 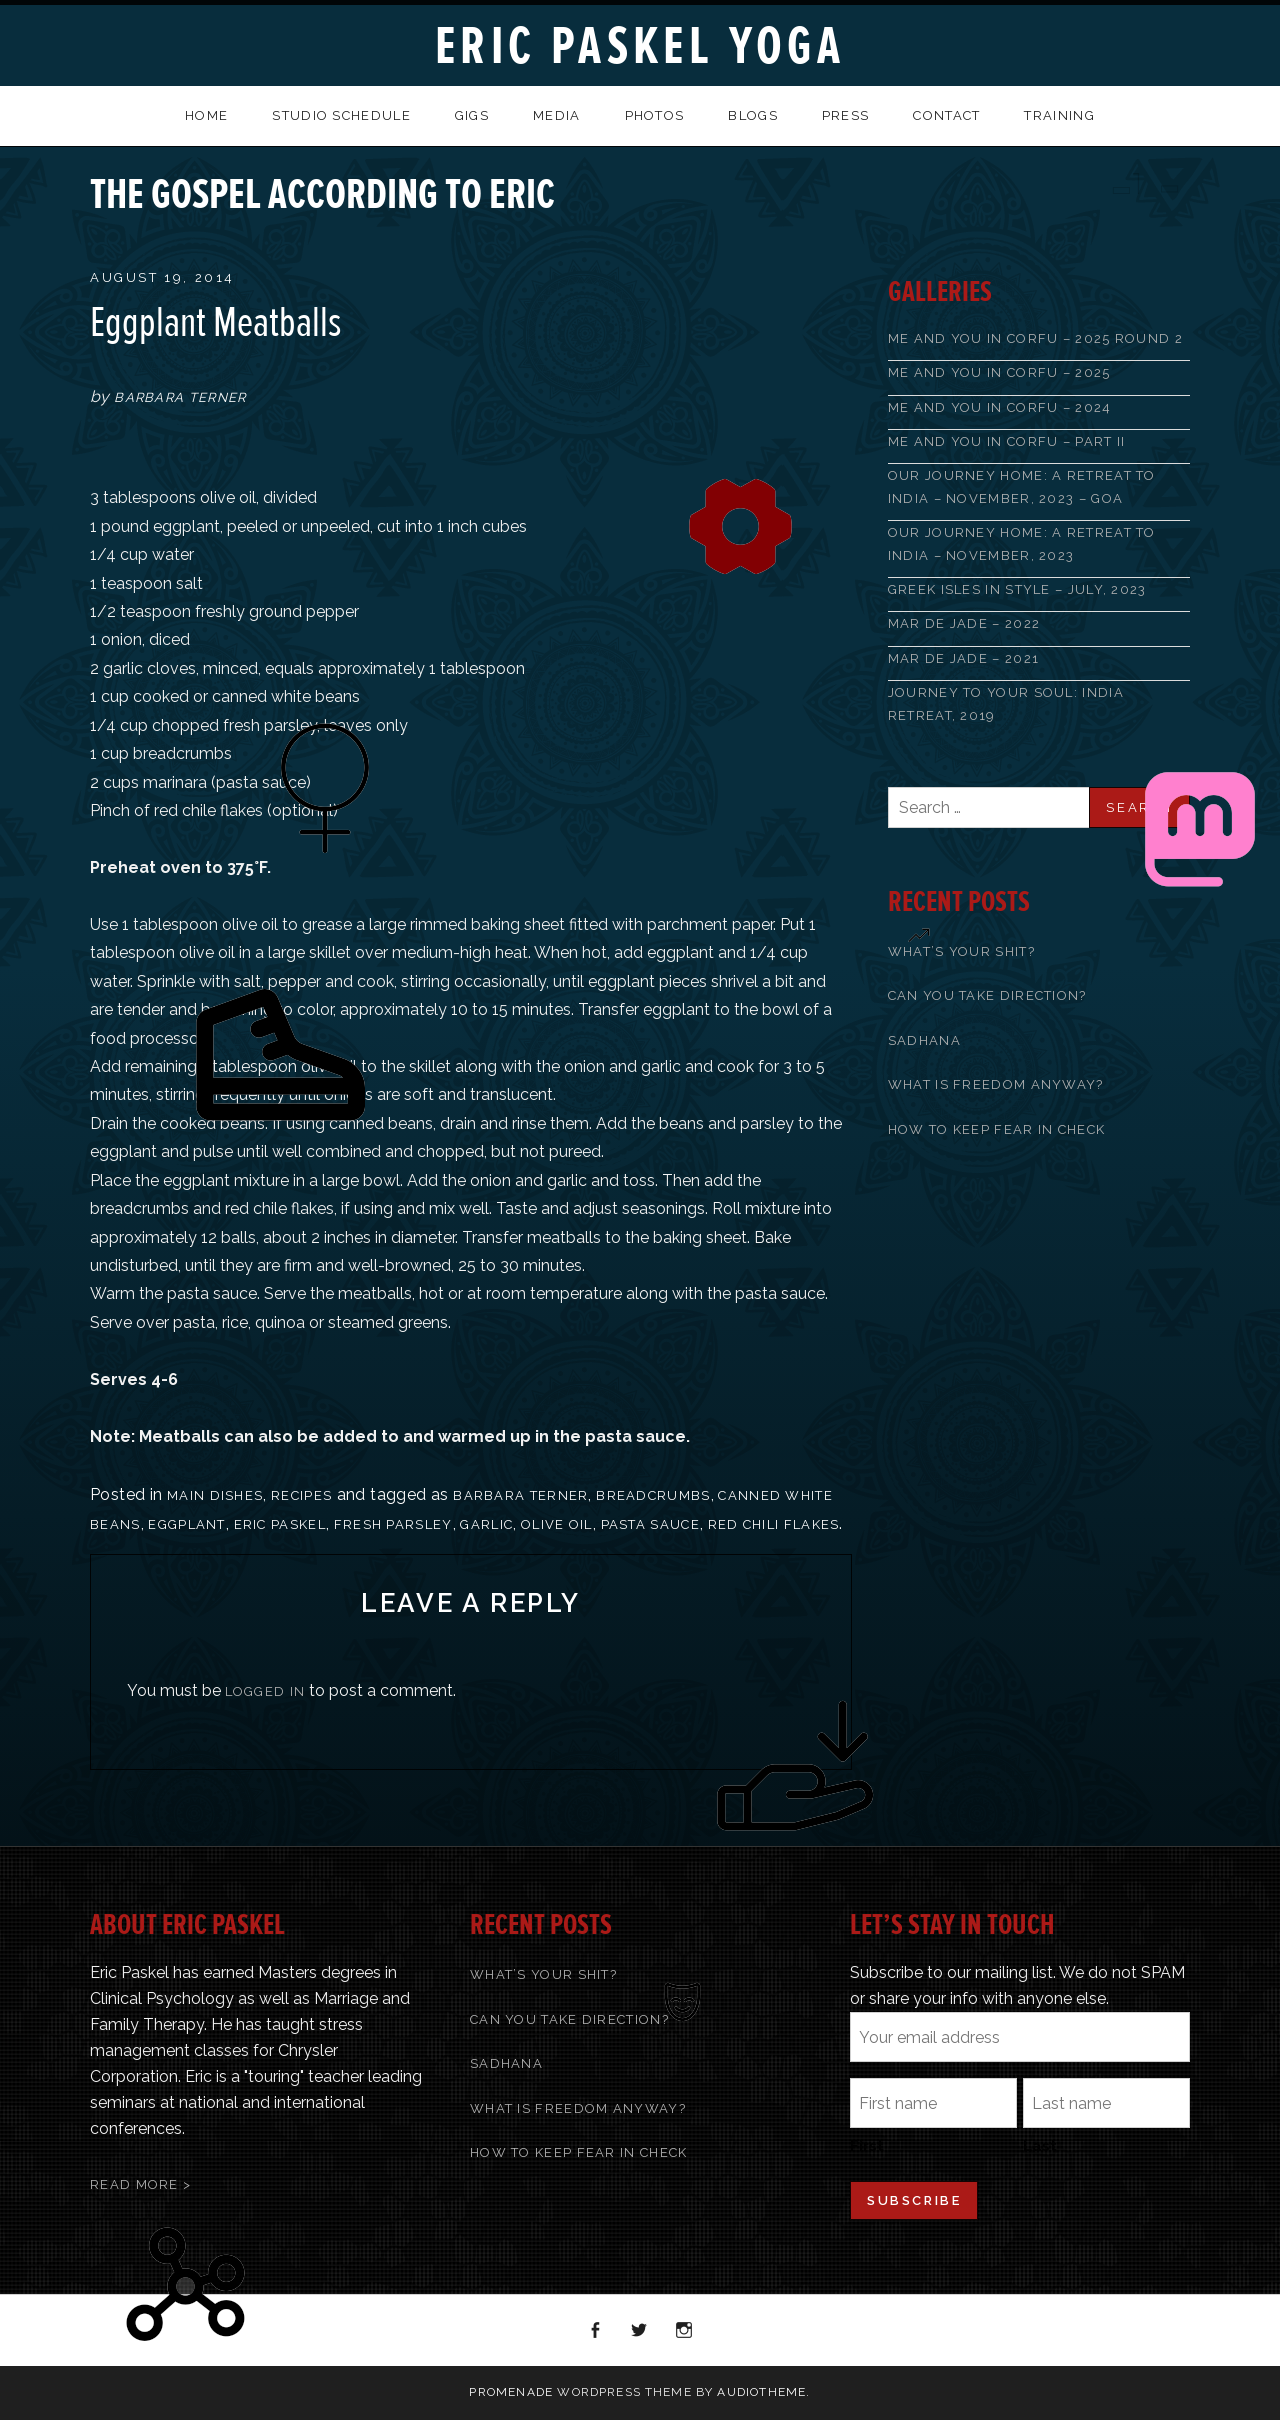 What do you see at coordinates (273, 1060) in the screenshot?
I see `access footwear or shoe category` at bounding box center [273, 1060].